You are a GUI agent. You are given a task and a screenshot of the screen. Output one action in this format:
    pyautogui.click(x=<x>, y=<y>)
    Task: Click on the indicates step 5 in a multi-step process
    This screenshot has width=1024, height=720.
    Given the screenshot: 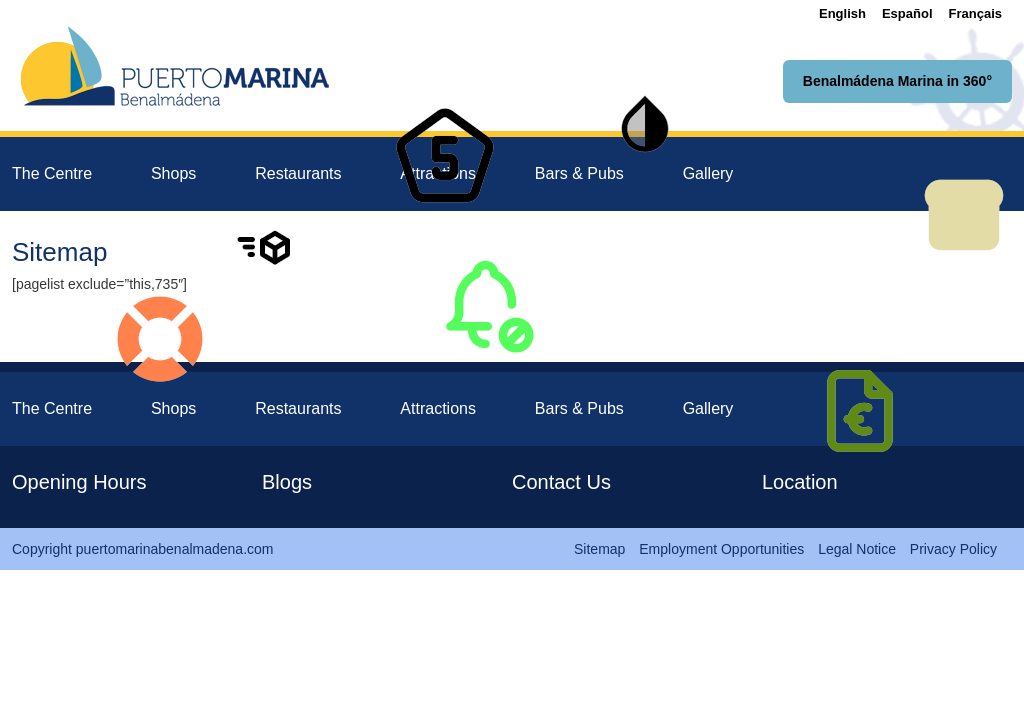 What is the action you would take?
    pyautogui.click(x=445, y=158)
    